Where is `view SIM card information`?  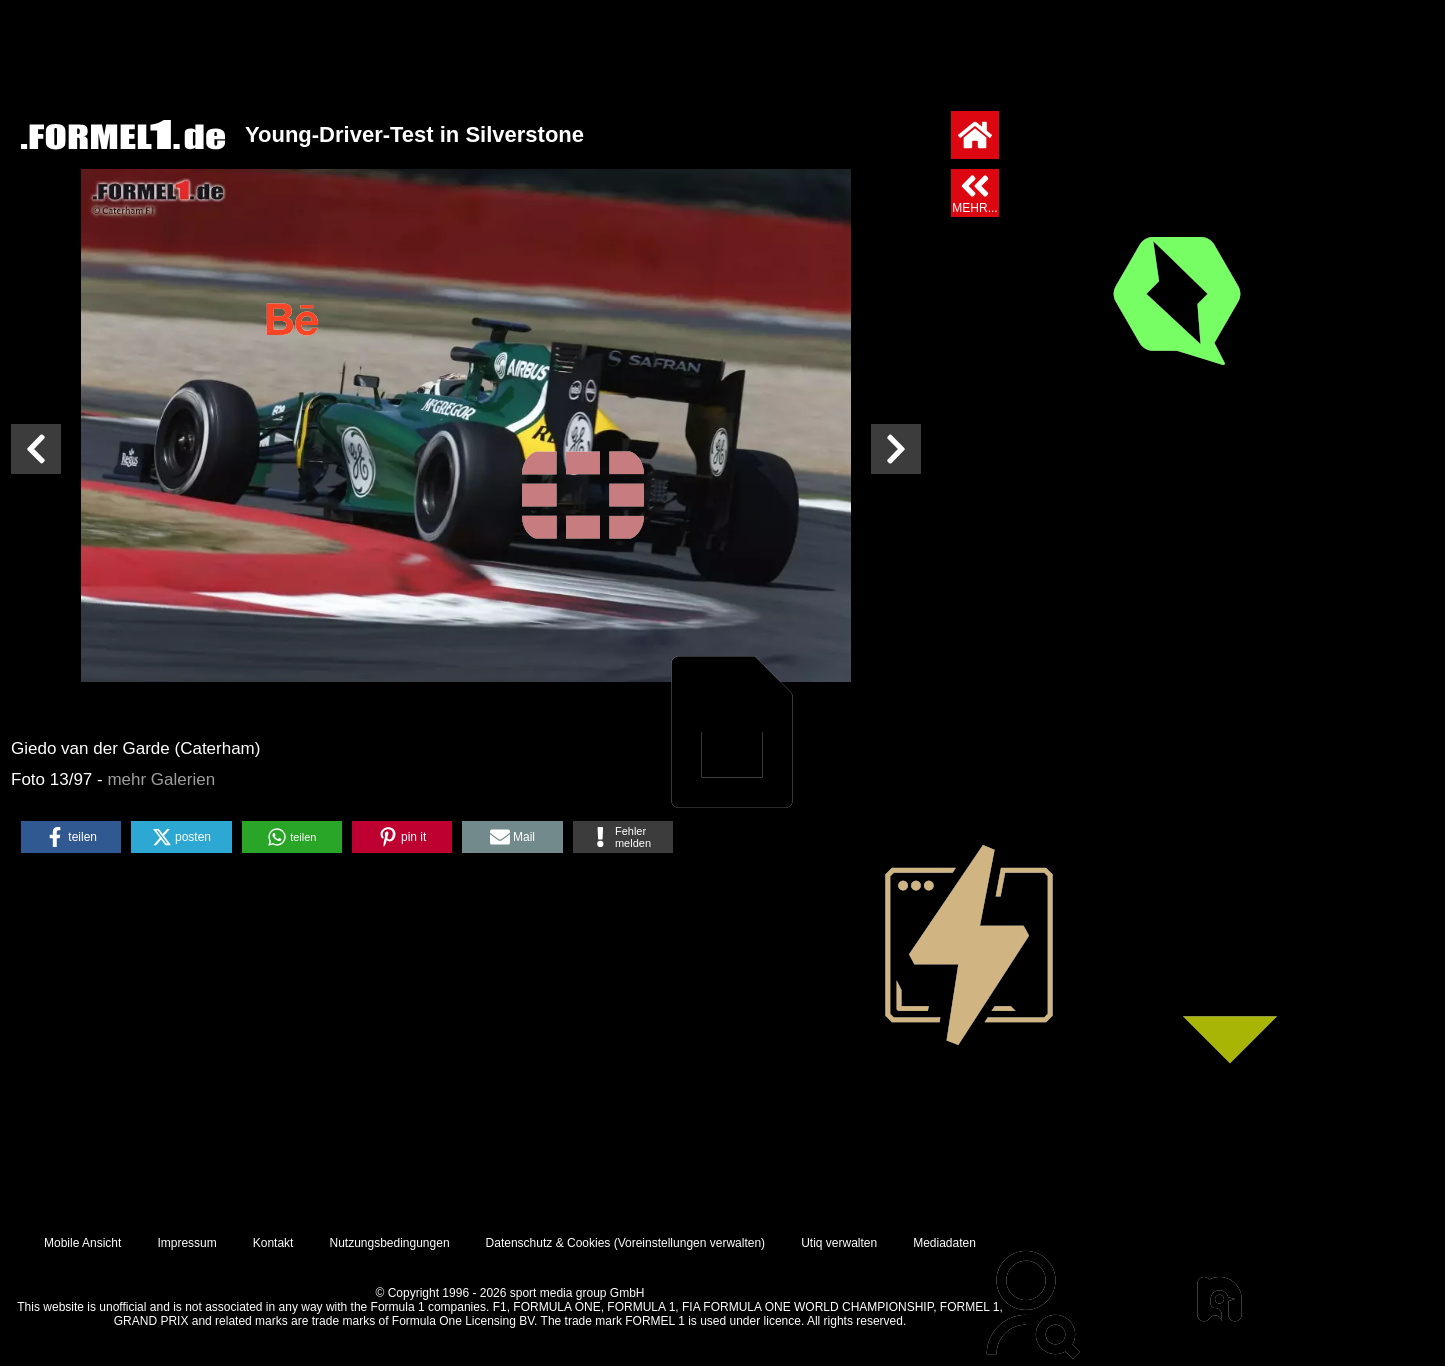 view SIM card information is located at coordinates (732, 732).